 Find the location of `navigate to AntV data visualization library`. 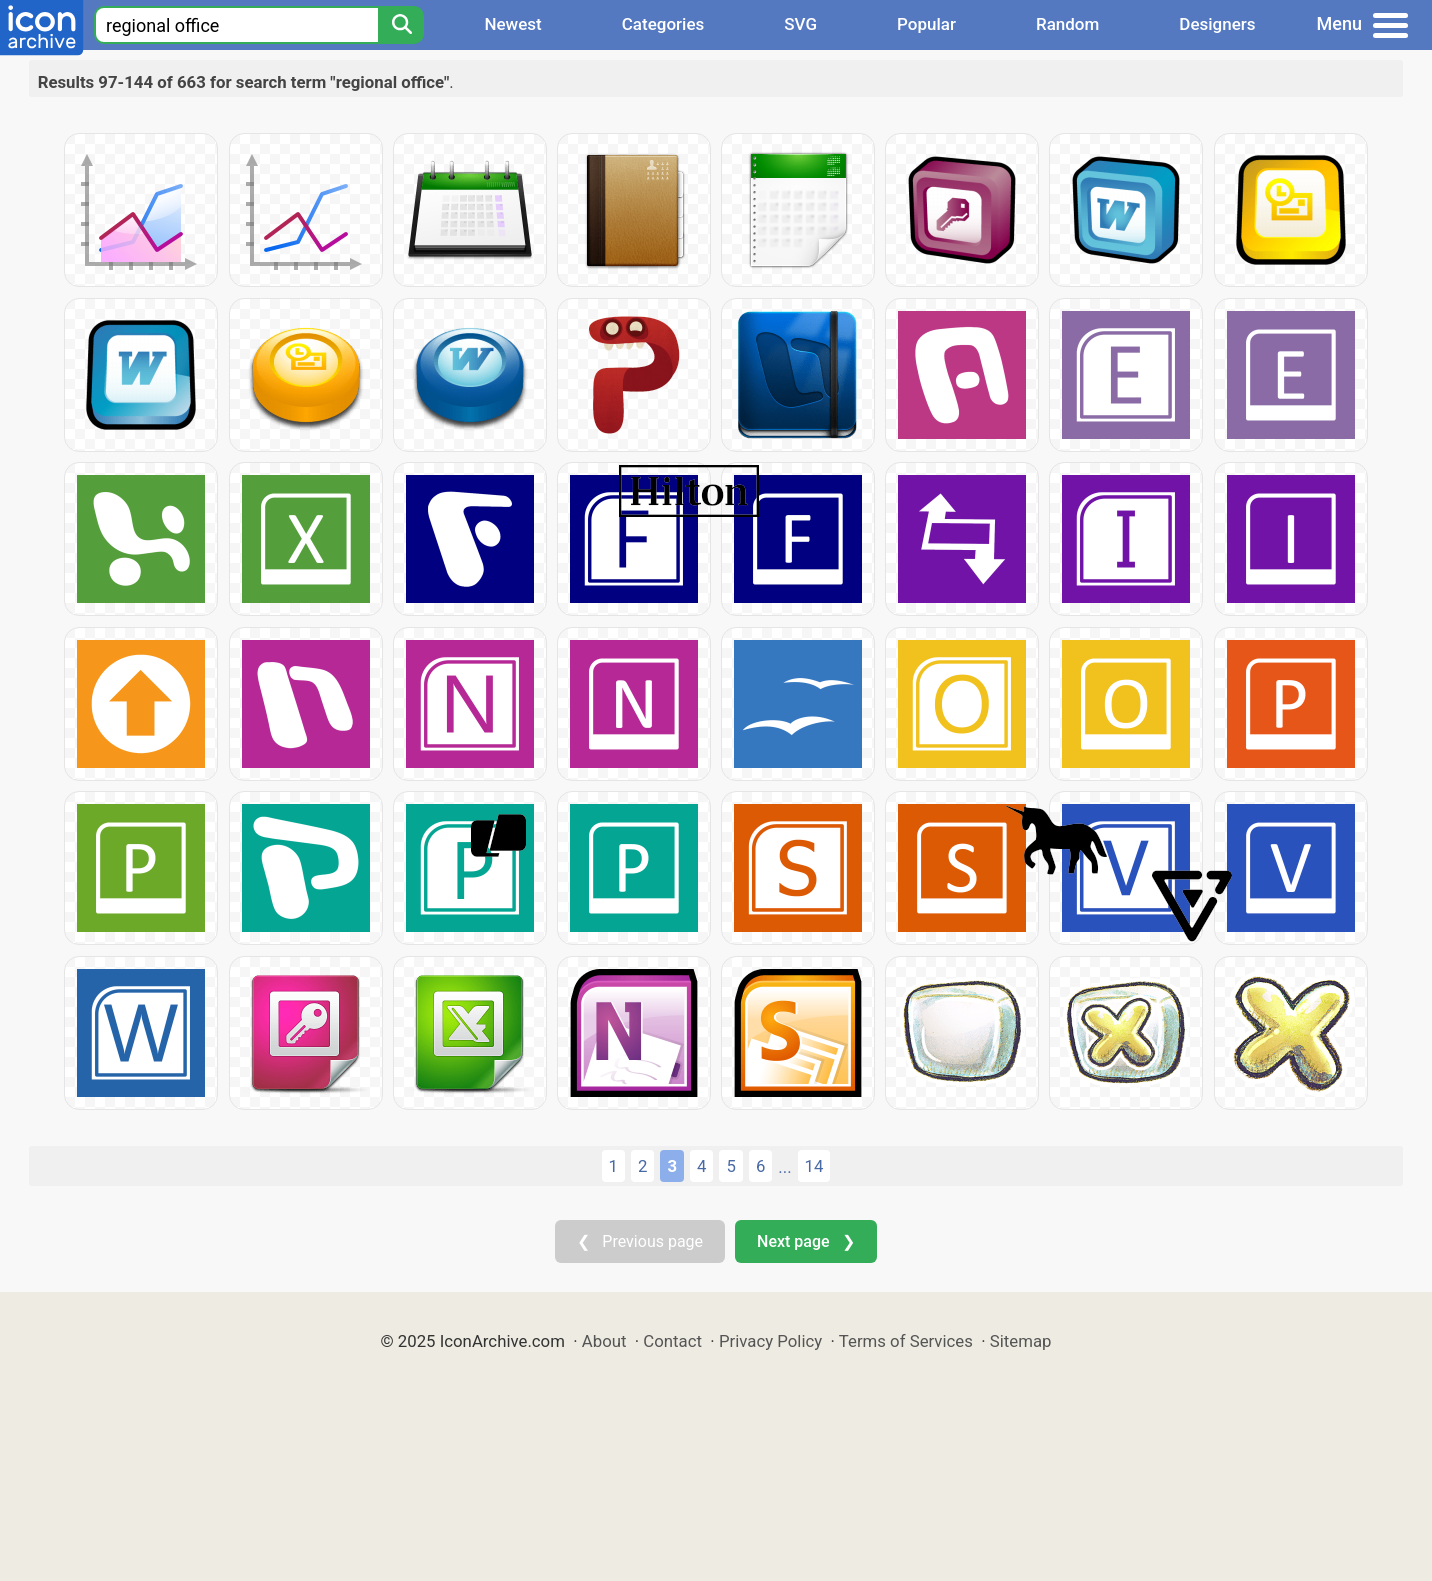

navigate to AntV data visualization library is located at coordinates (1192, 906).